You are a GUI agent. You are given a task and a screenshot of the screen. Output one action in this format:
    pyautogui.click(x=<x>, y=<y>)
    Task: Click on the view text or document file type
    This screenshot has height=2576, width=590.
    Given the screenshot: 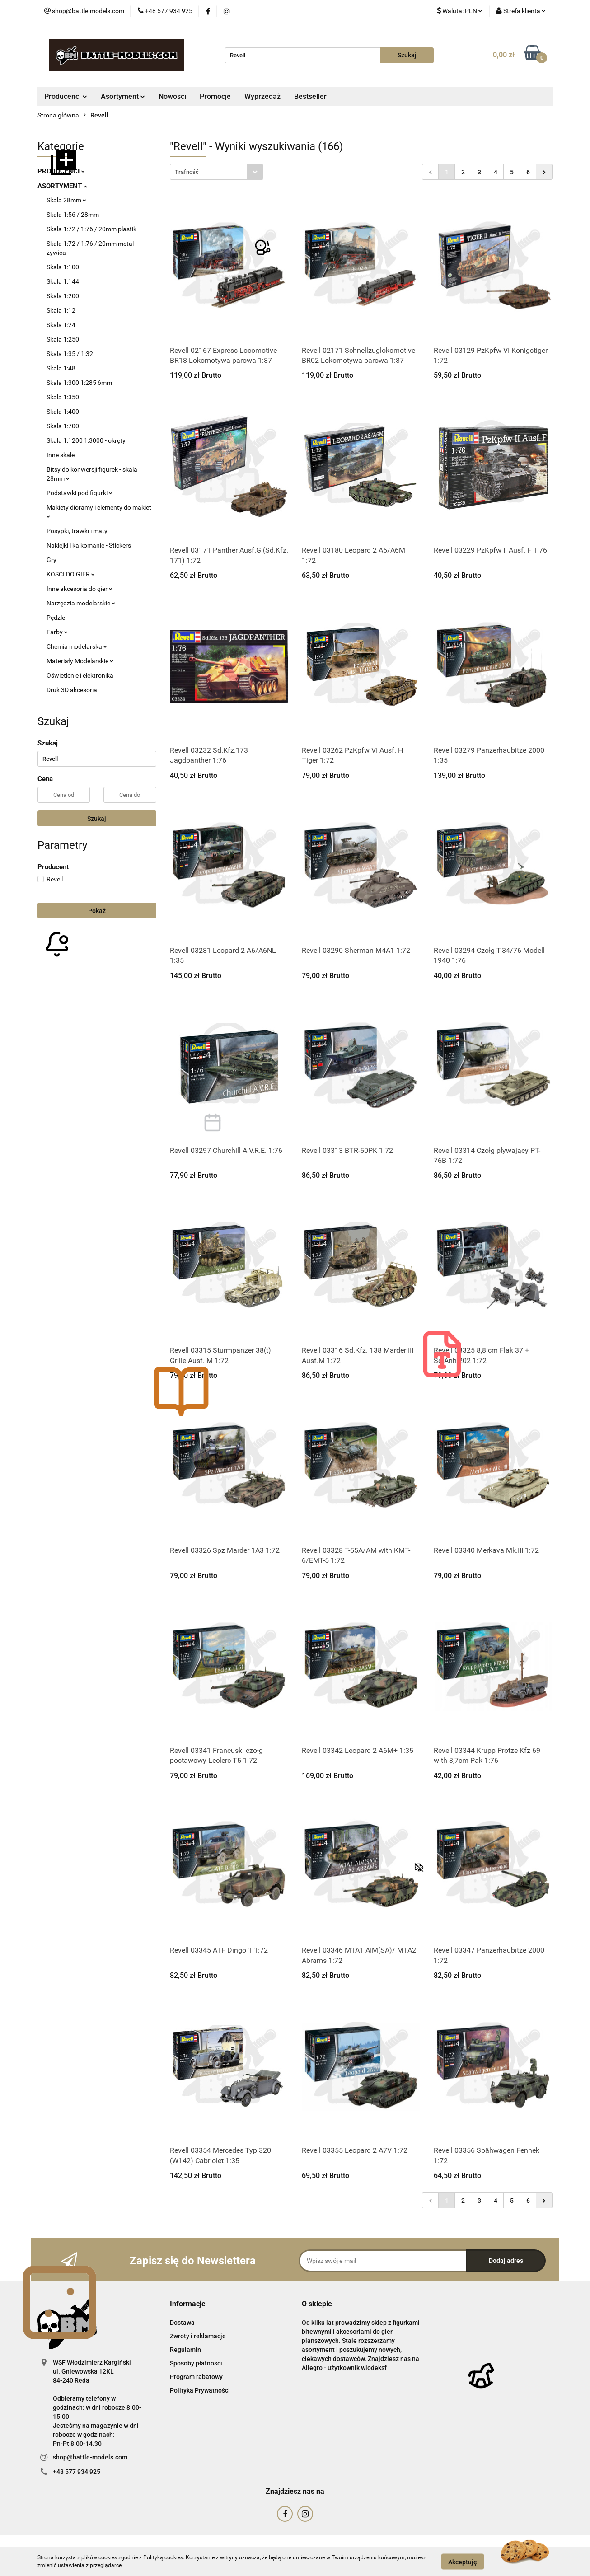 What is the action you would take?
    pyautogui.click(x=442, y=1354)
    